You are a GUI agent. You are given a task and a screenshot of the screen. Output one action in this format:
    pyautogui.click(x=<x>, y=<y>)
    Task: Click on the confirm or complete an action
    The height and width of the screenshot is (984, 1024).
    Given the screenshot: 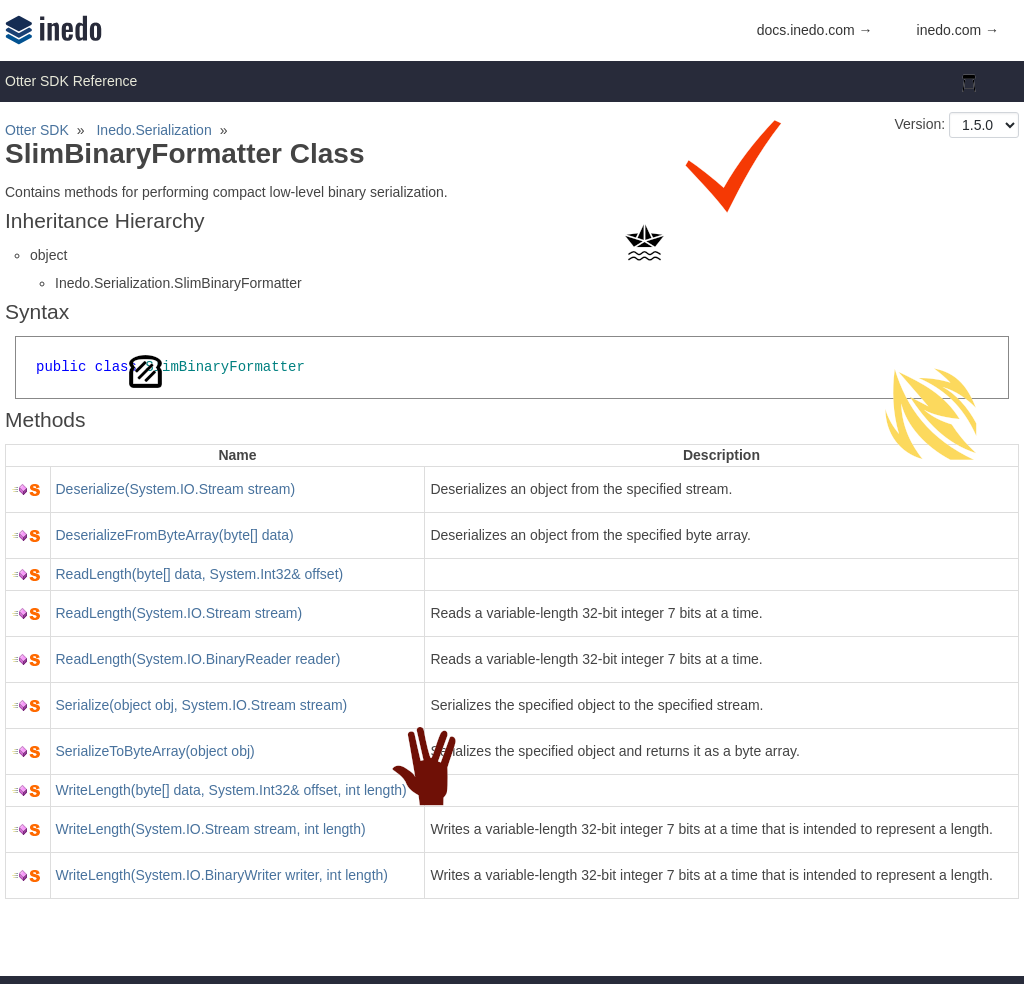 What is the action you would take?
    pyautogui.click(x=733, y=166)
    